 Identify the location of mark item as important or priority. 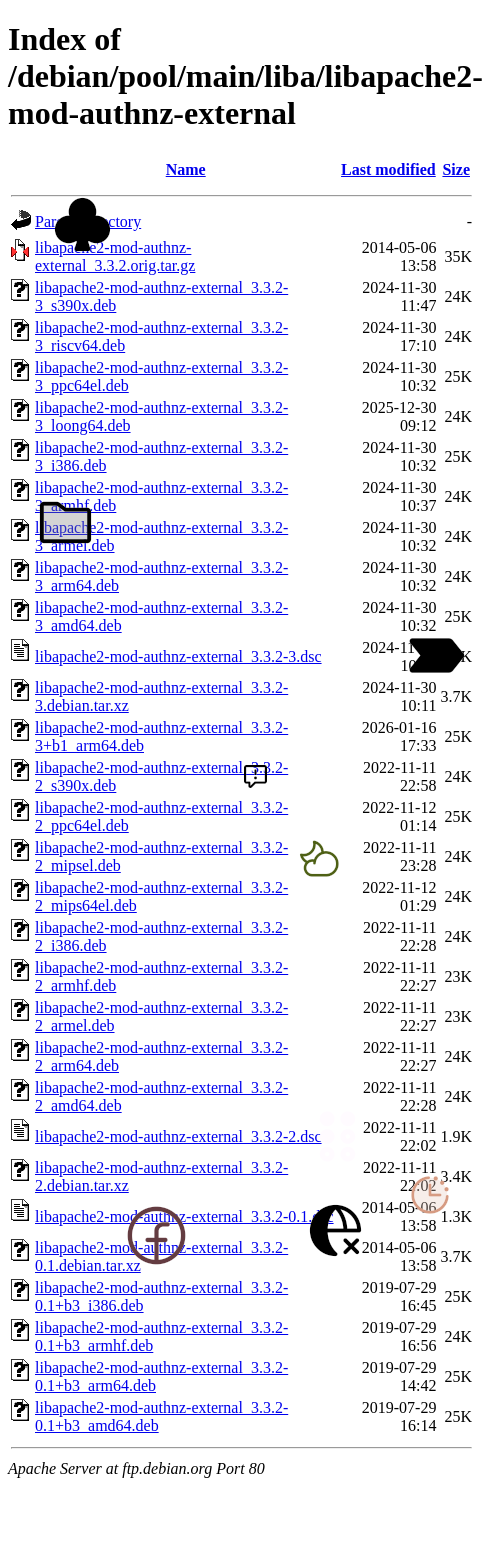
(435, 655).